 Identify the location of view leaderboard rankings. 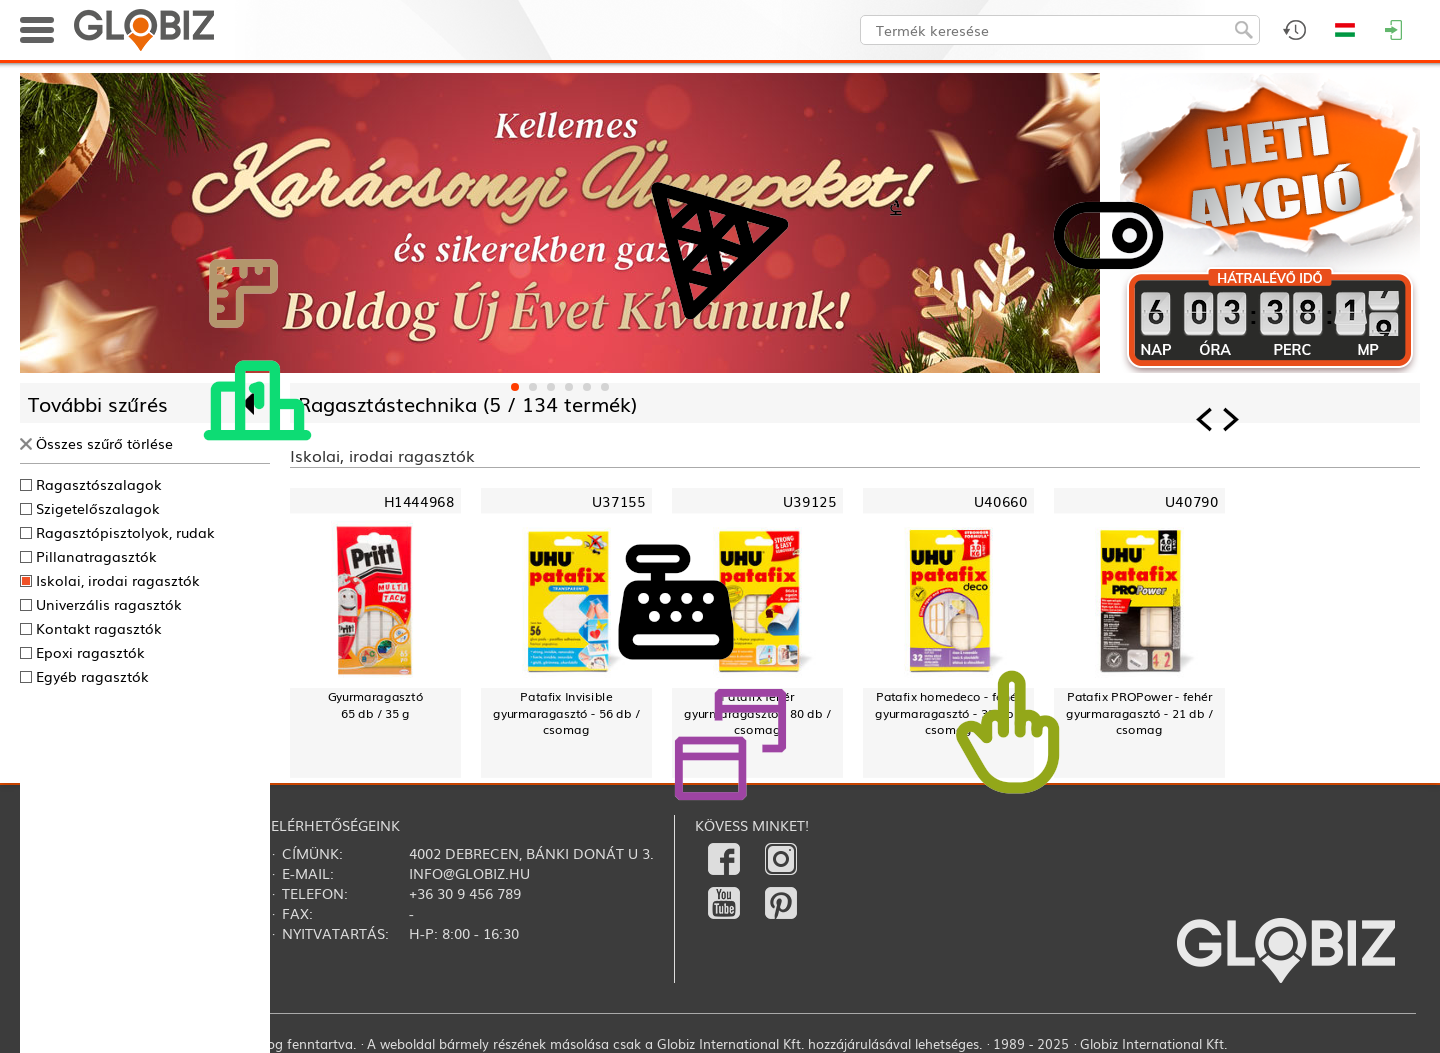
(257, 400).